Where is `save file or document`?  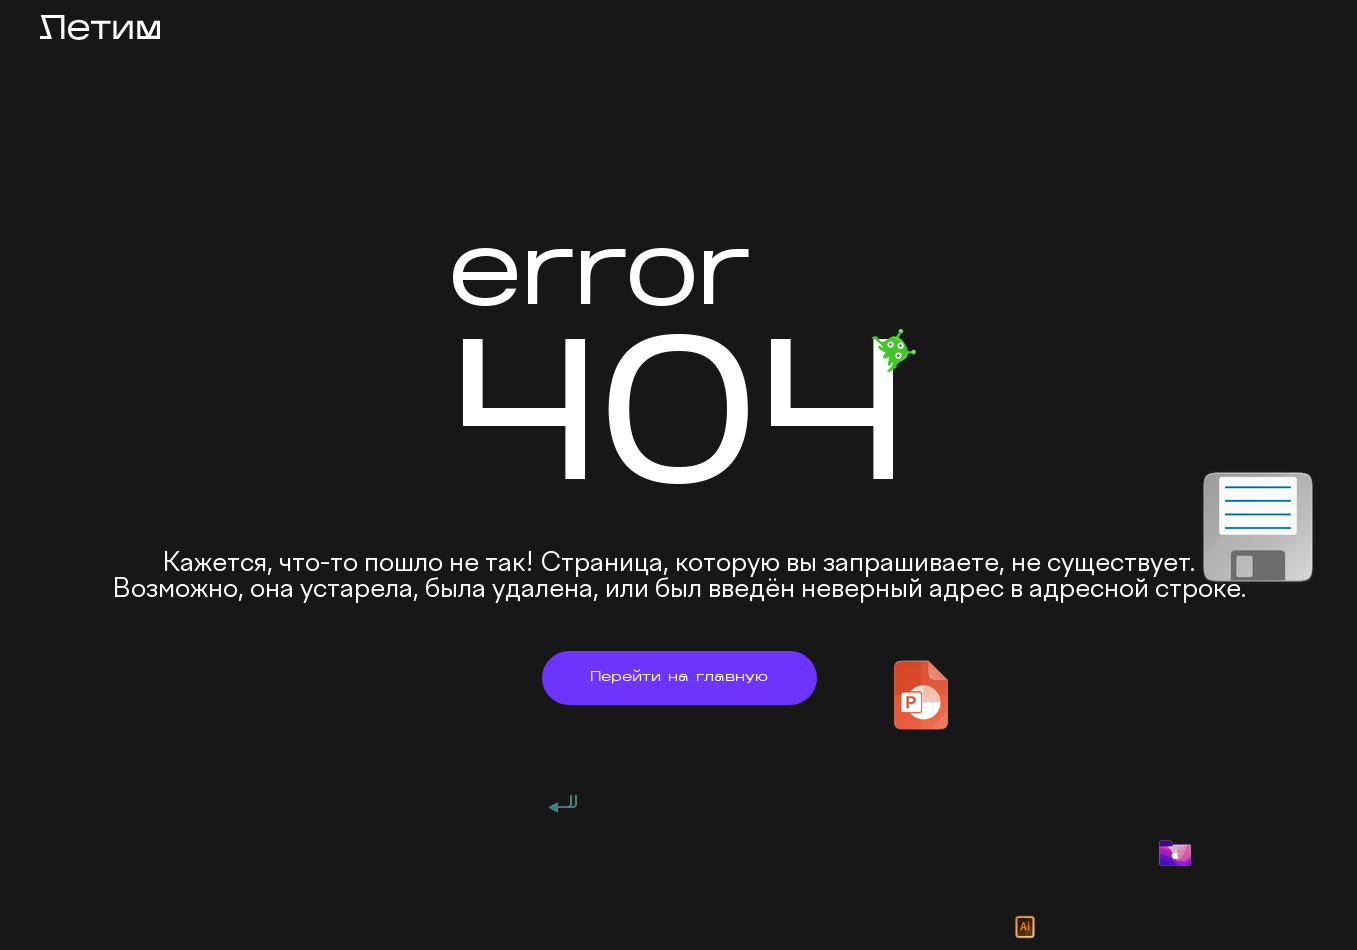 save file or document is located at coordinates (1258, 527).